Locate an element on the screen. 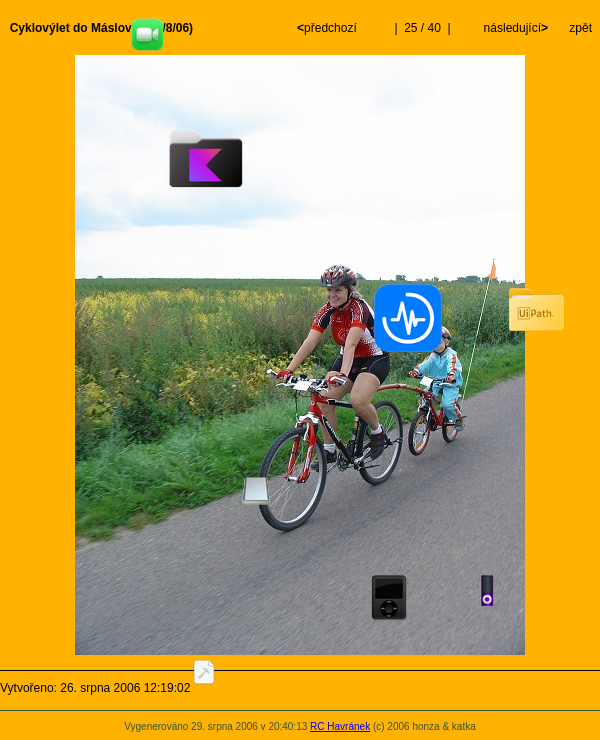  open kotlin project folder is located at coordinates (205, 160).